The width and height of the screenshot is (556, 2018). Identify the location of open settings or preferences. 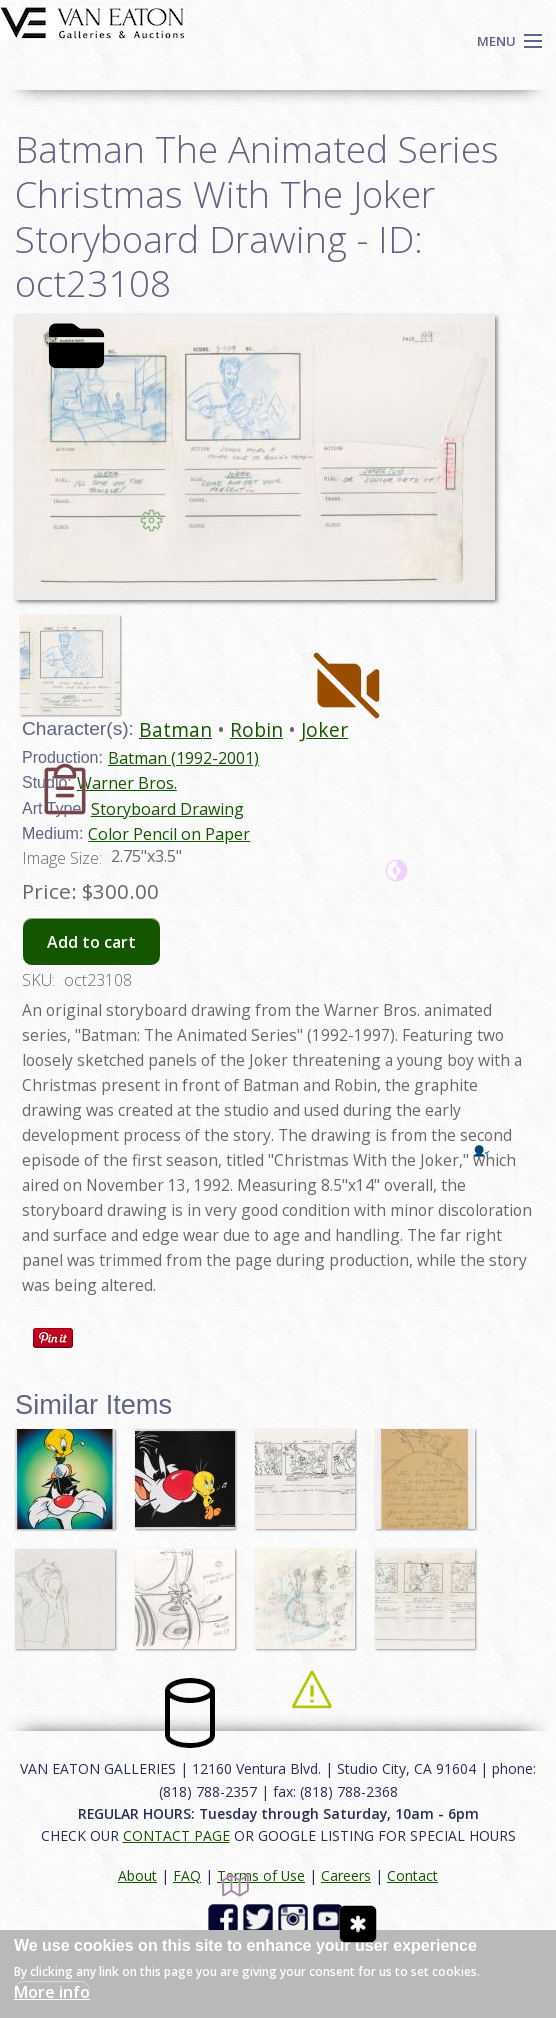
(151, 520).